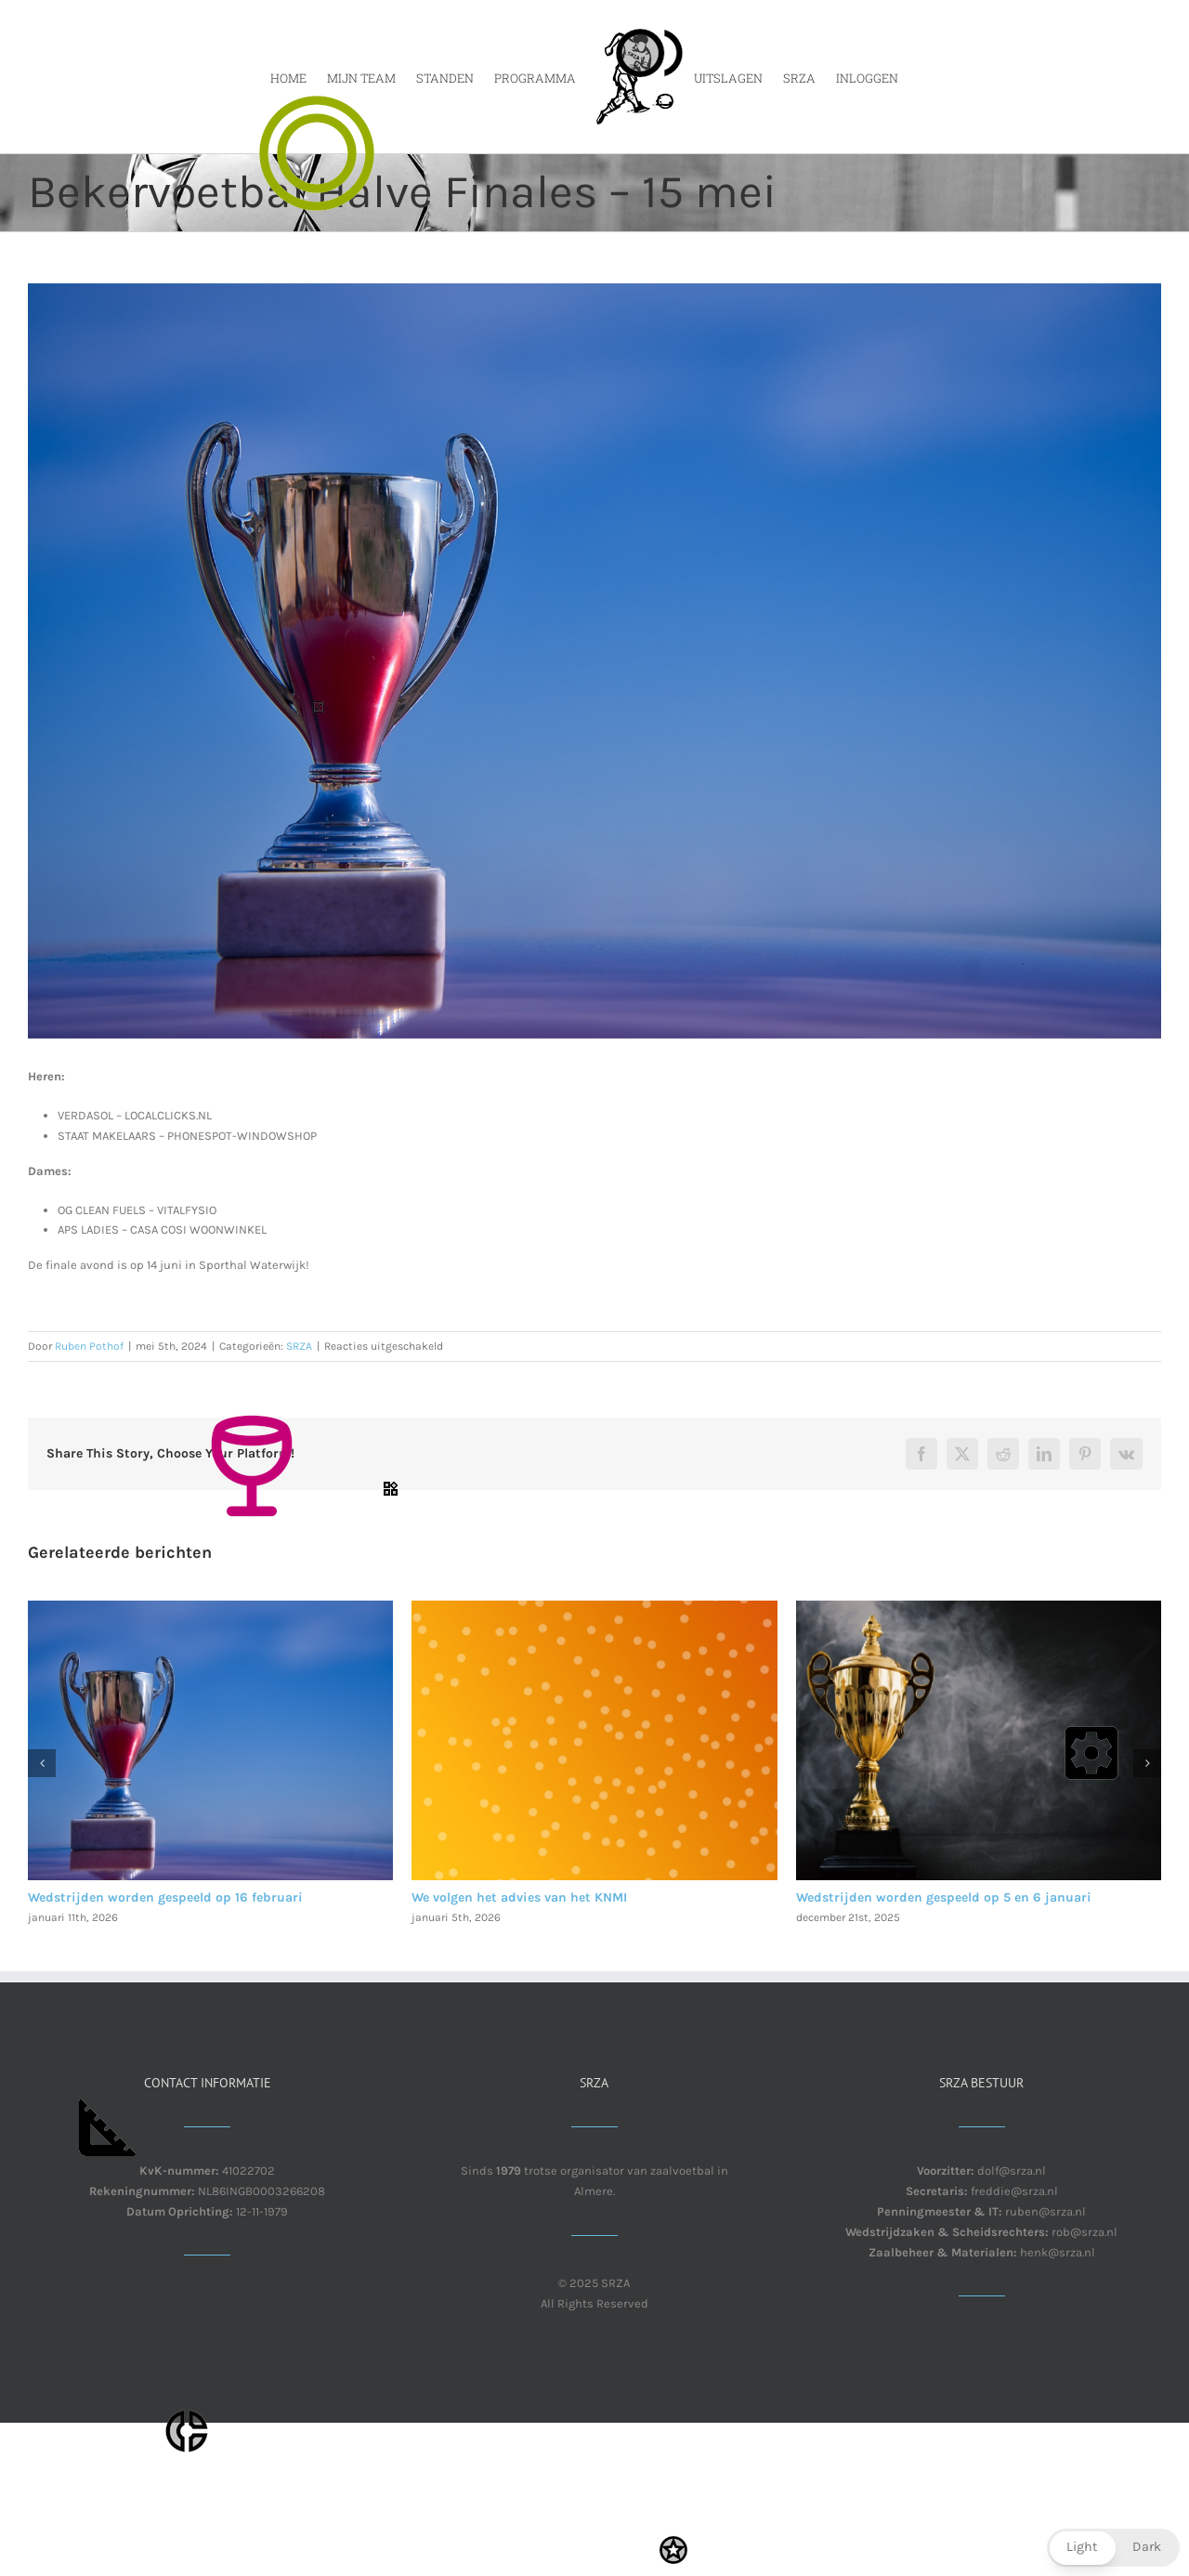 The width and height of the screenshot is (1189, 2576). What do you see at coordinates (390, 1488) in the screenshot?
I see `access widgets or app shortcuts` at bounding box center [390, 1488].